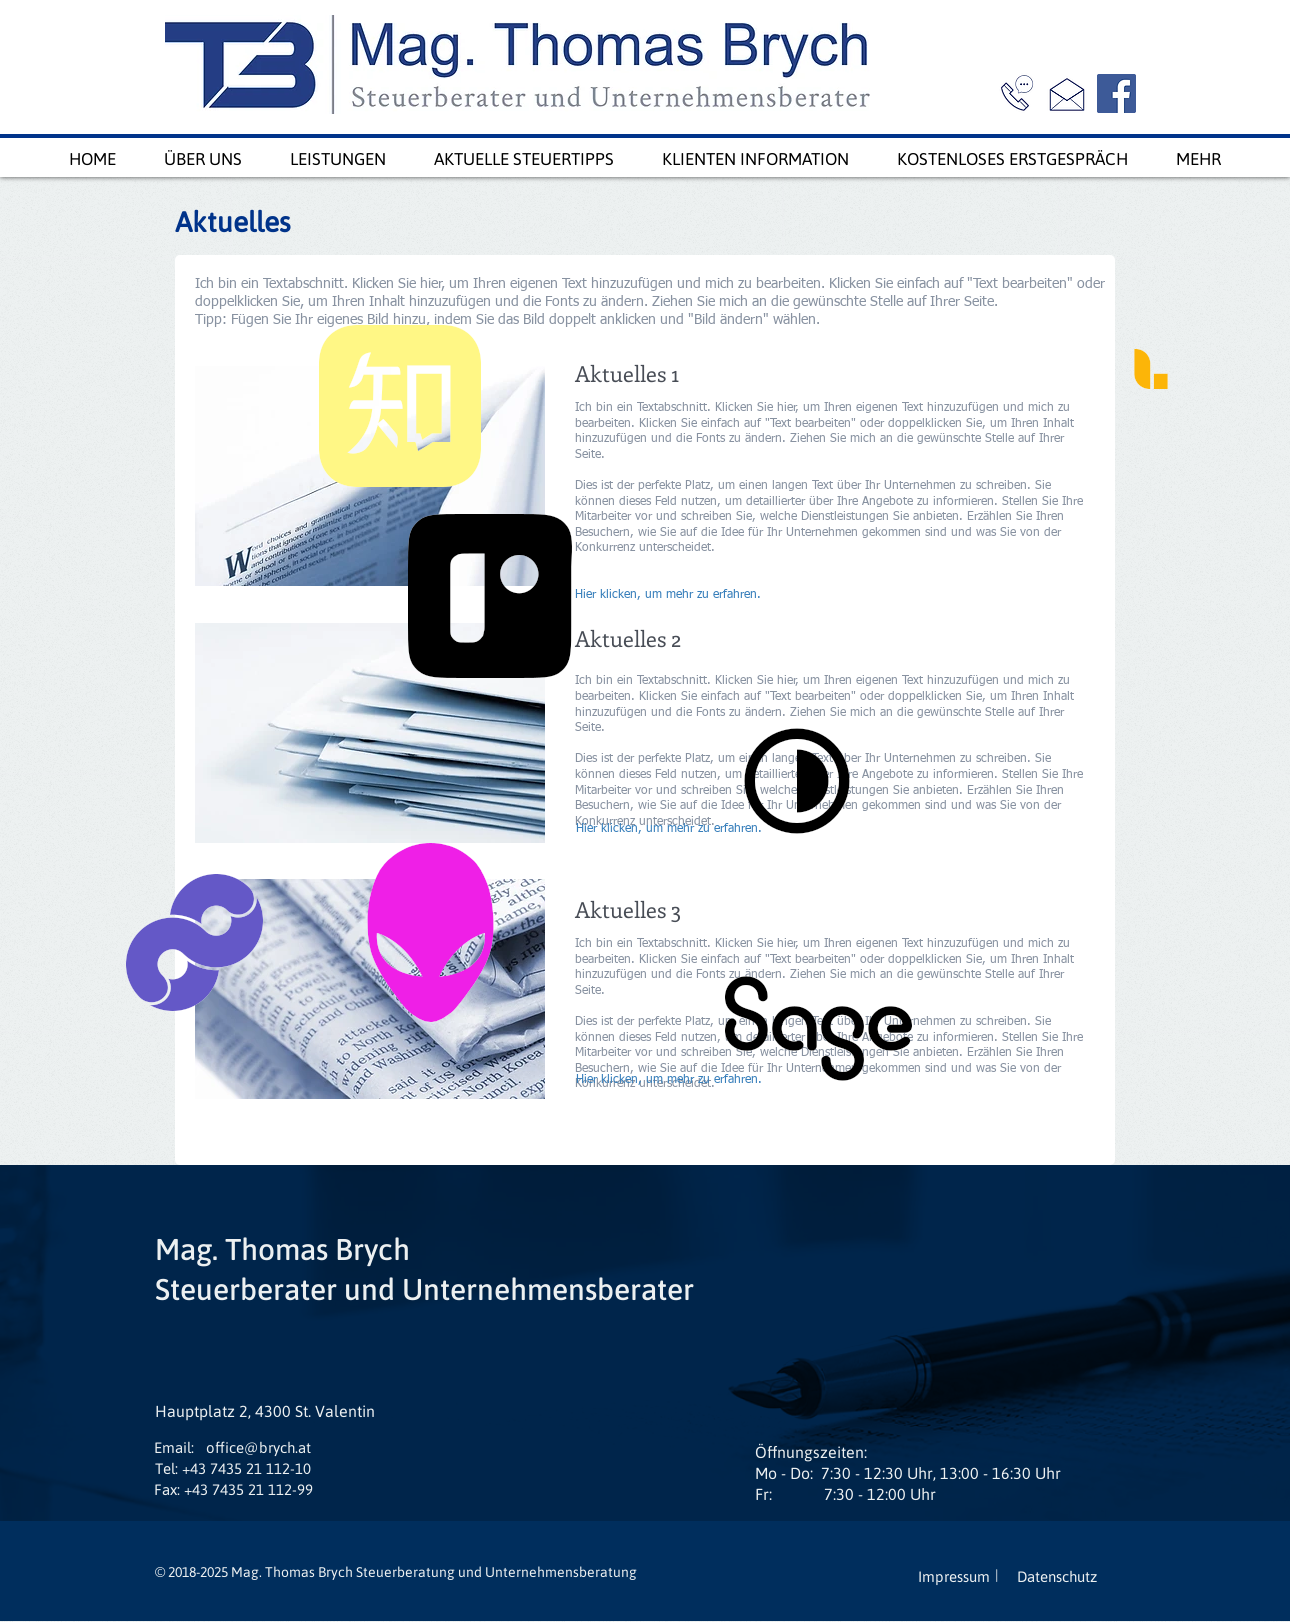  What do you see at coordinates (194, 942) in the screenshot?
I see `Google Campaign Manager 360 logo` at bounding box center [194, 942].